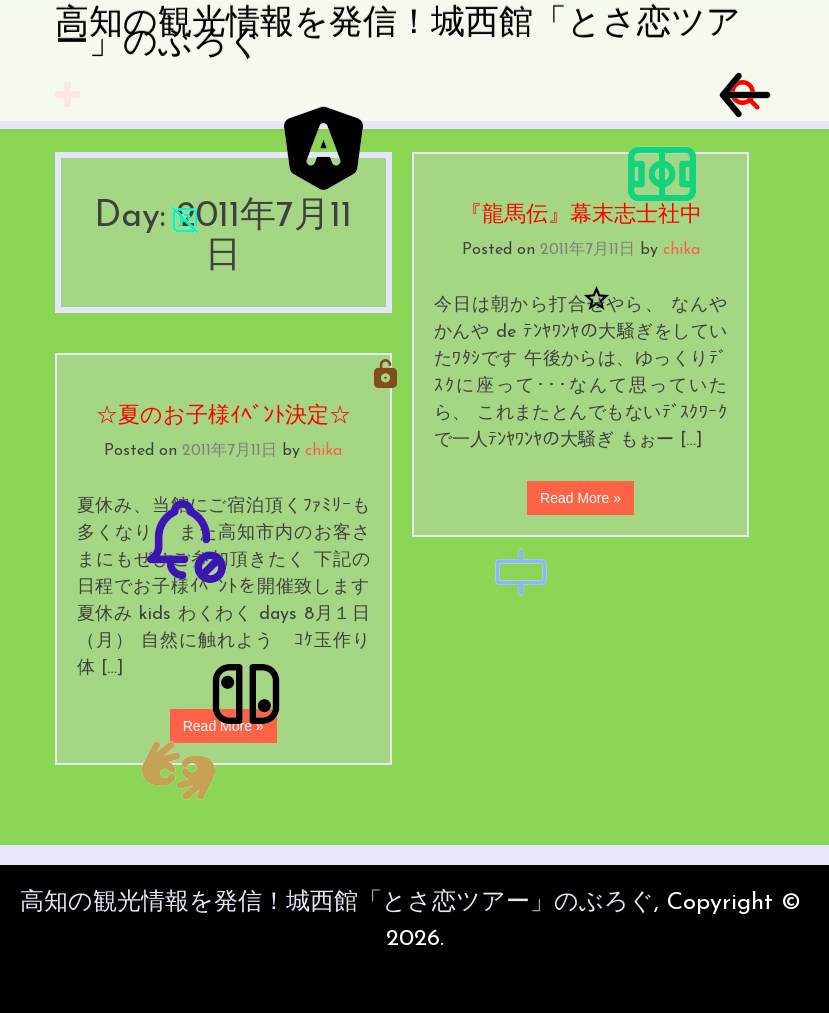 This screenshot has width=829, height=1013. Describe the element at coordinates (596, 298) in the screenshot. I see `add item to favorites` at that location.